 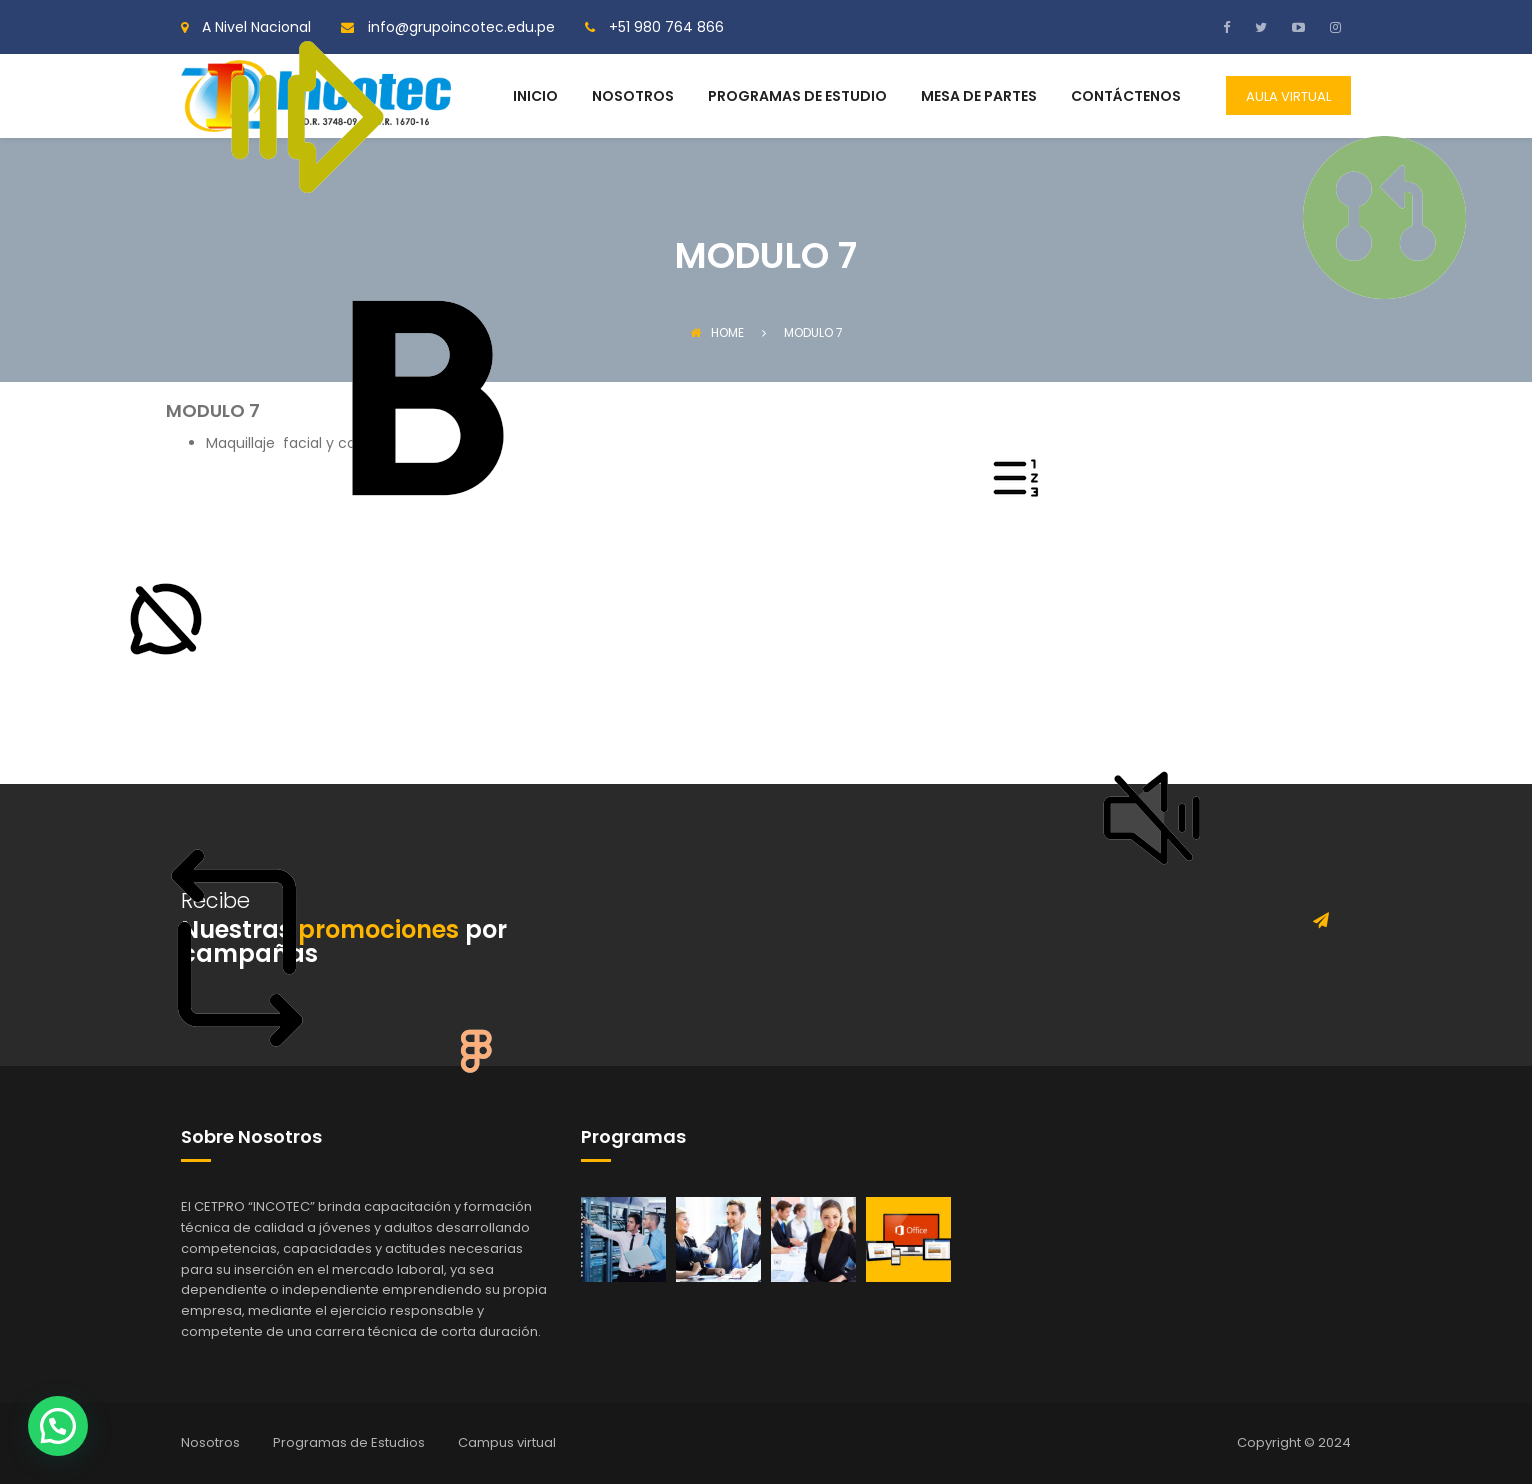 What do you see at coordinates (428, 398) in the screenshot?
I see `apply bold formatting to selected text` at bounding box center [428, 398].